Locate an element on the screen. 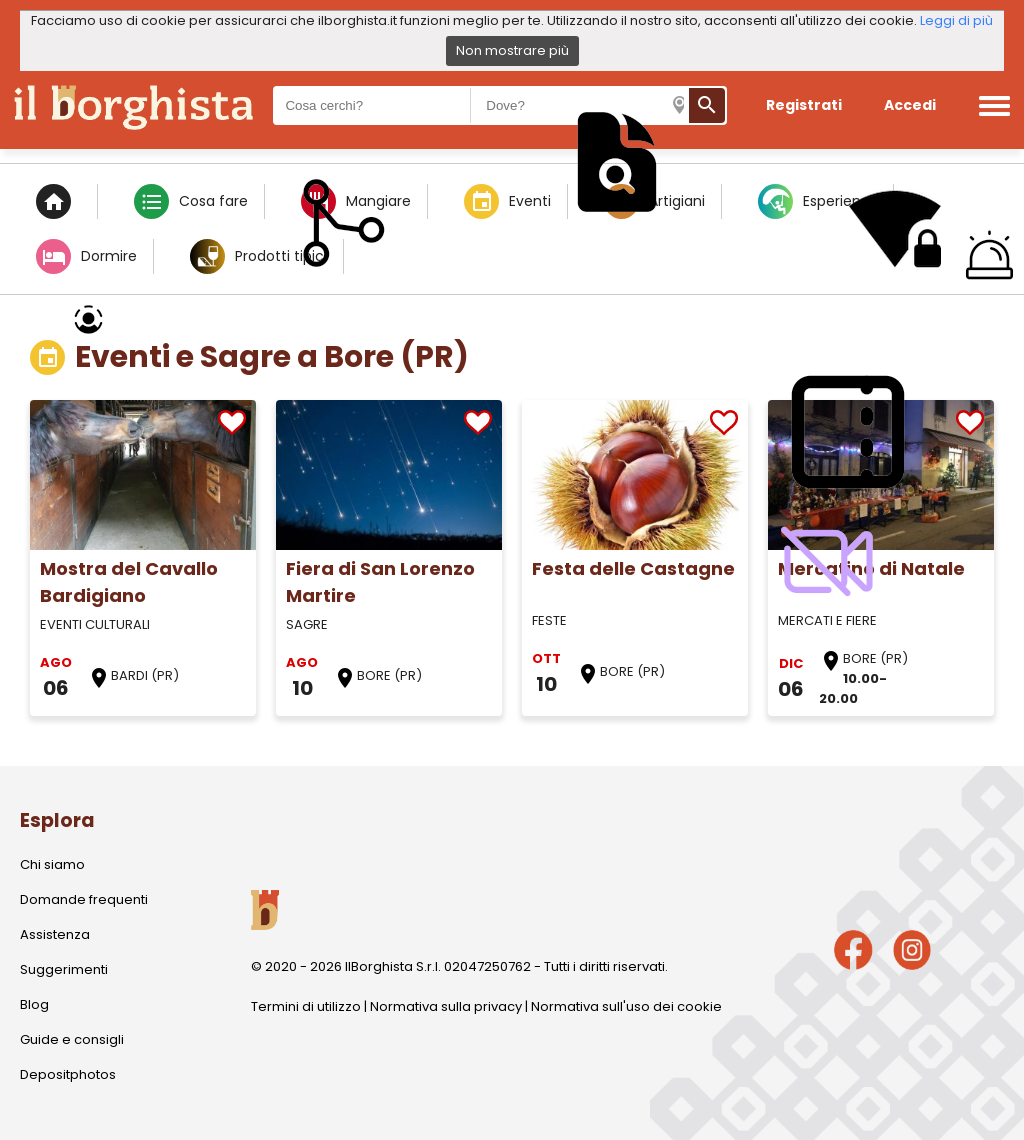 This screenshot has width=1024, height=1140. connected to a password-protected wifi network is located at coordinates (895, 229).